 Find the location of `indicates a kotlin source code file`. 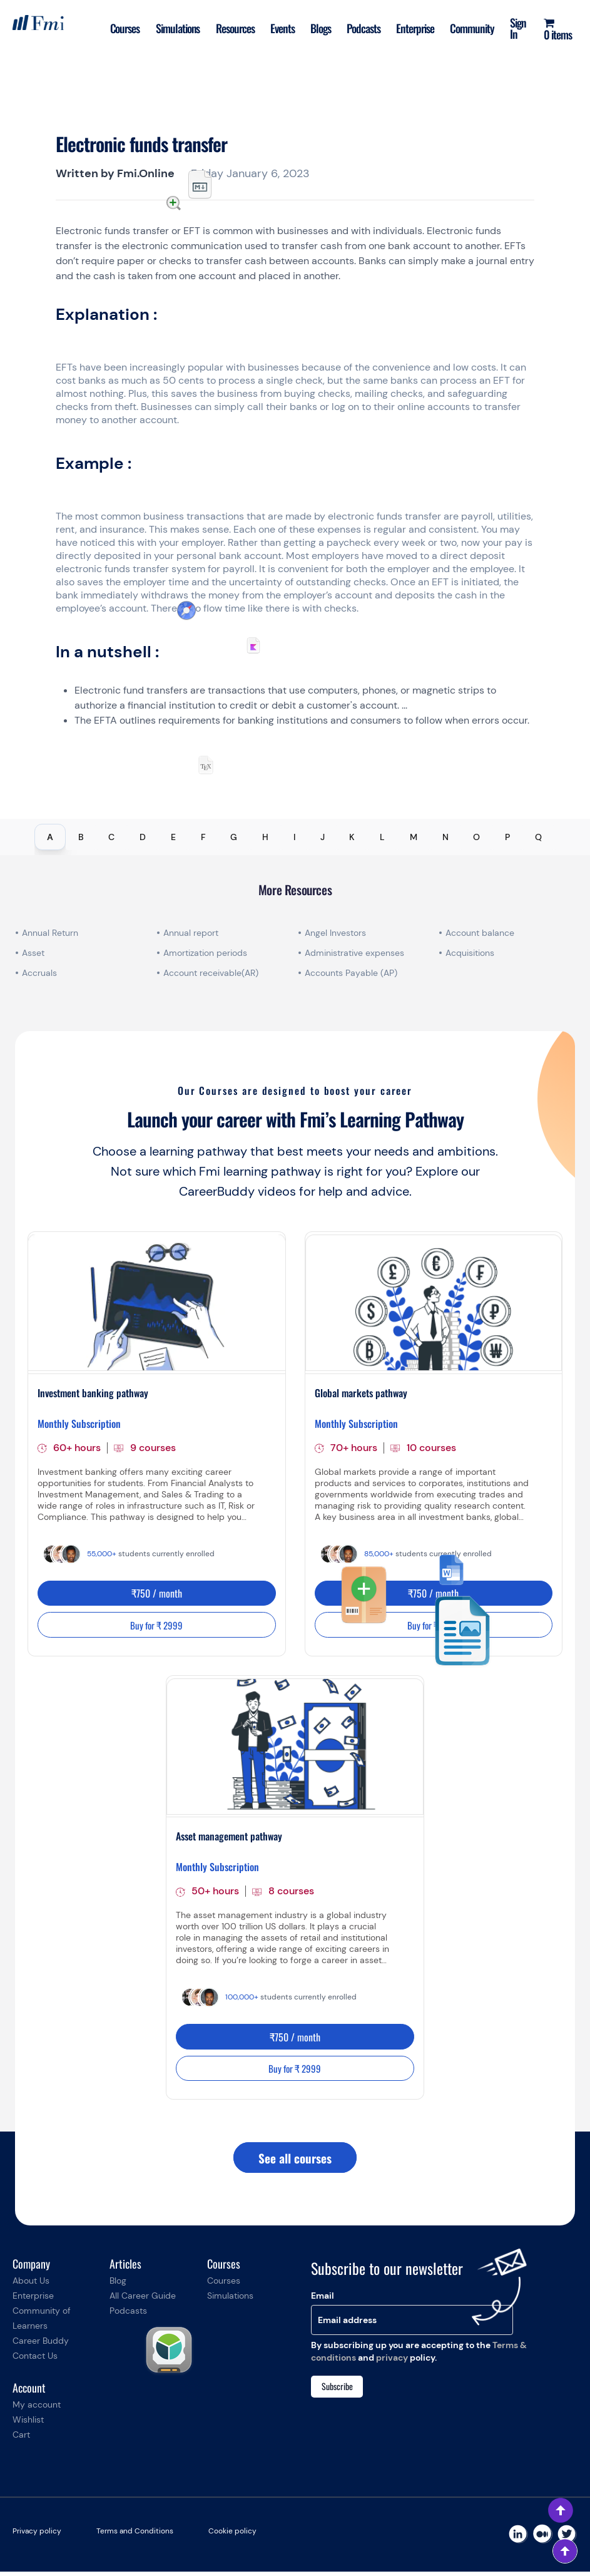

indicates a kotlin source code file is located at coordinates (253, 645).